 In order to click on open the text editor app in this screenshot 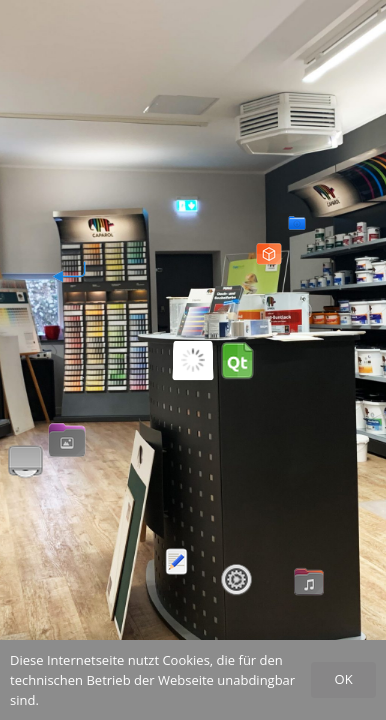, I will do `click(176, 561)`.